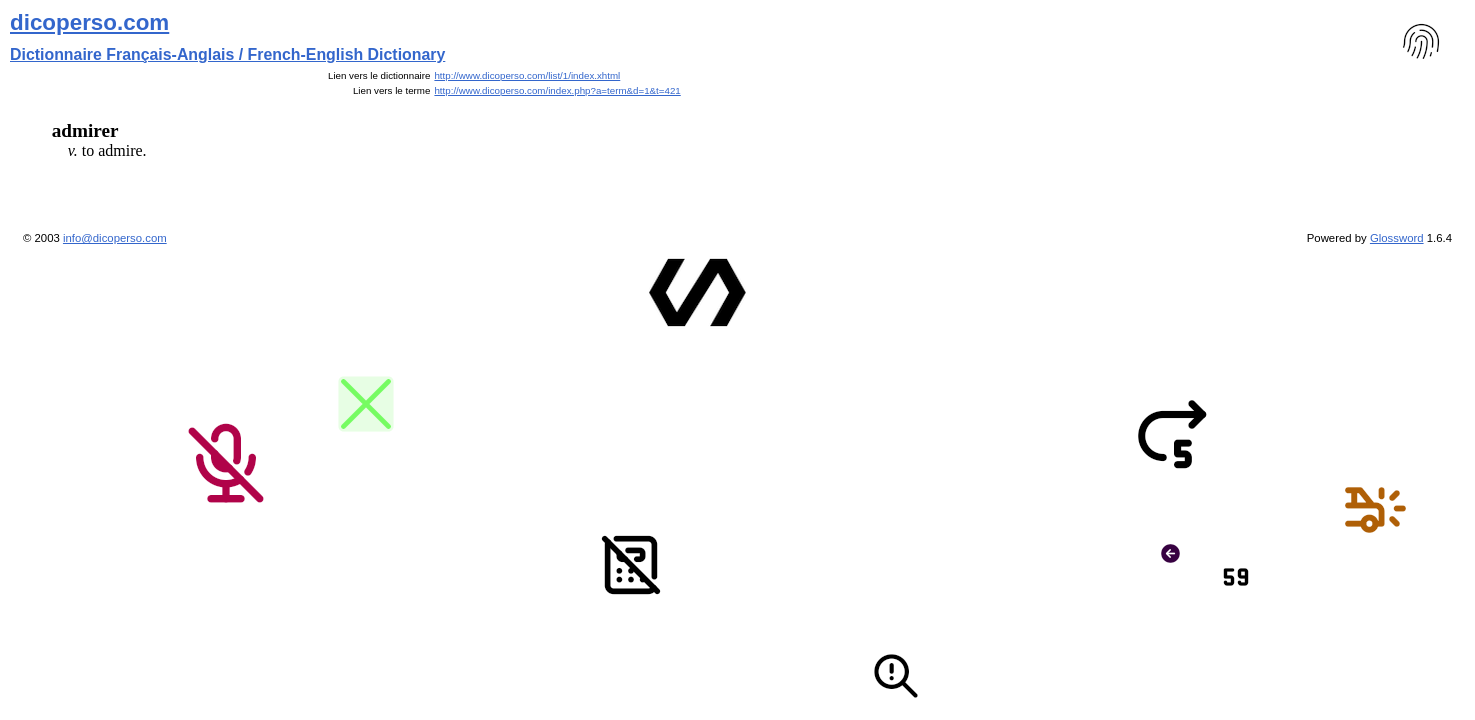  Describe the element at coordinates (697, 292) in the screenshot. I see `polymer project logo` at that location.